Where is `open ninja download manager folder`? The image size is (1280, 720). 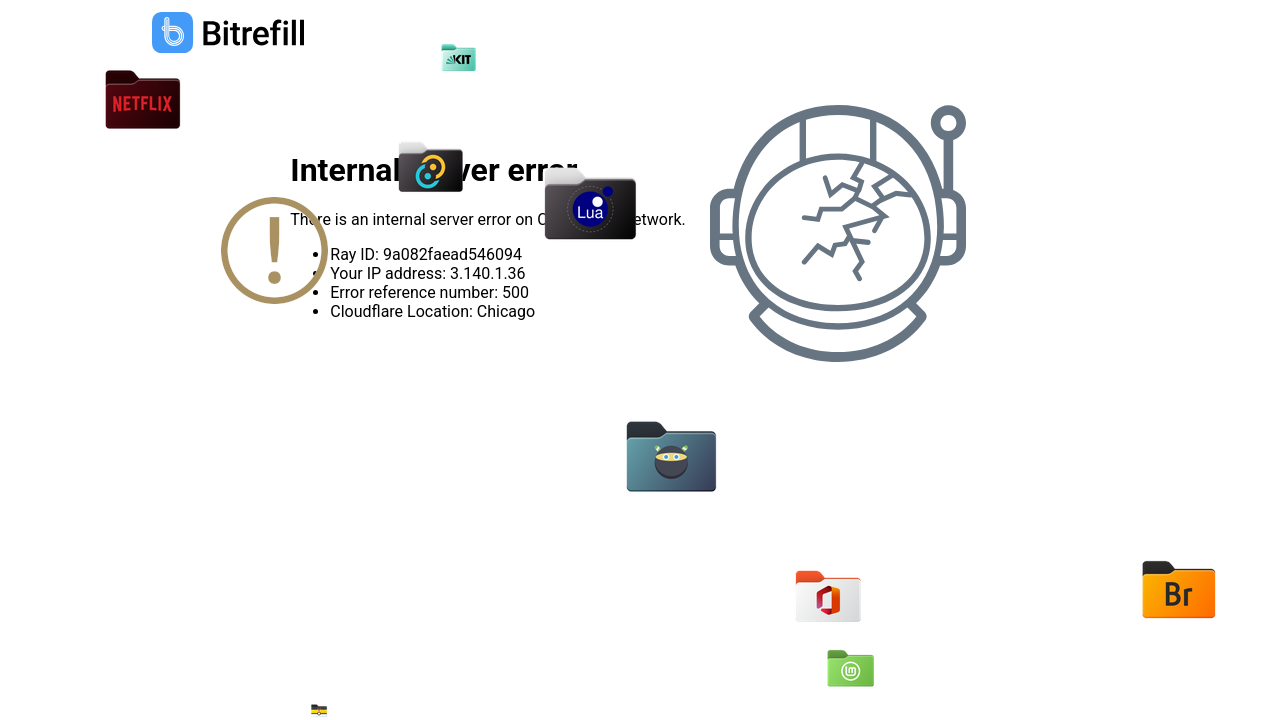 open ninja download manager folder is located at coordinates (671, 459).